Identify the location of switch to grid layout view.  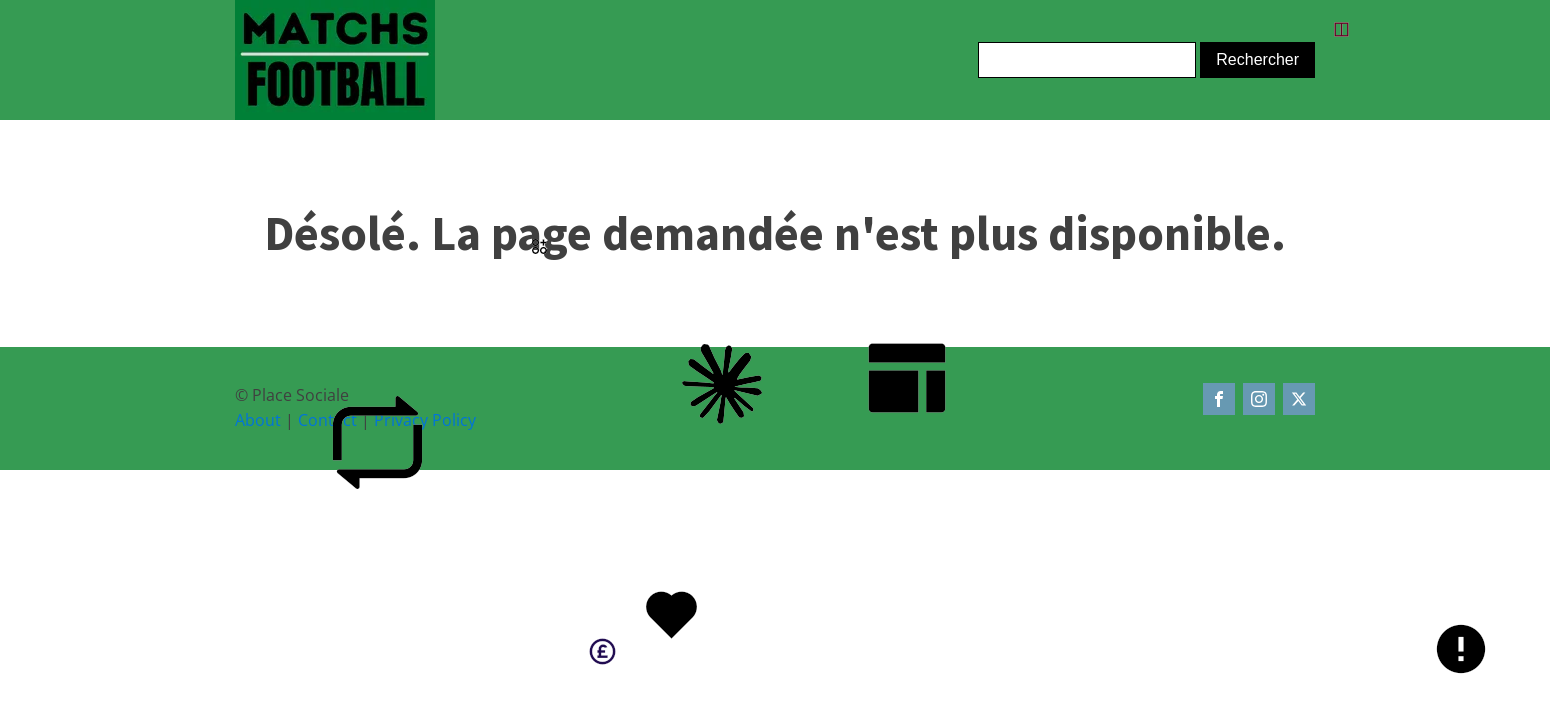
(907, 378).